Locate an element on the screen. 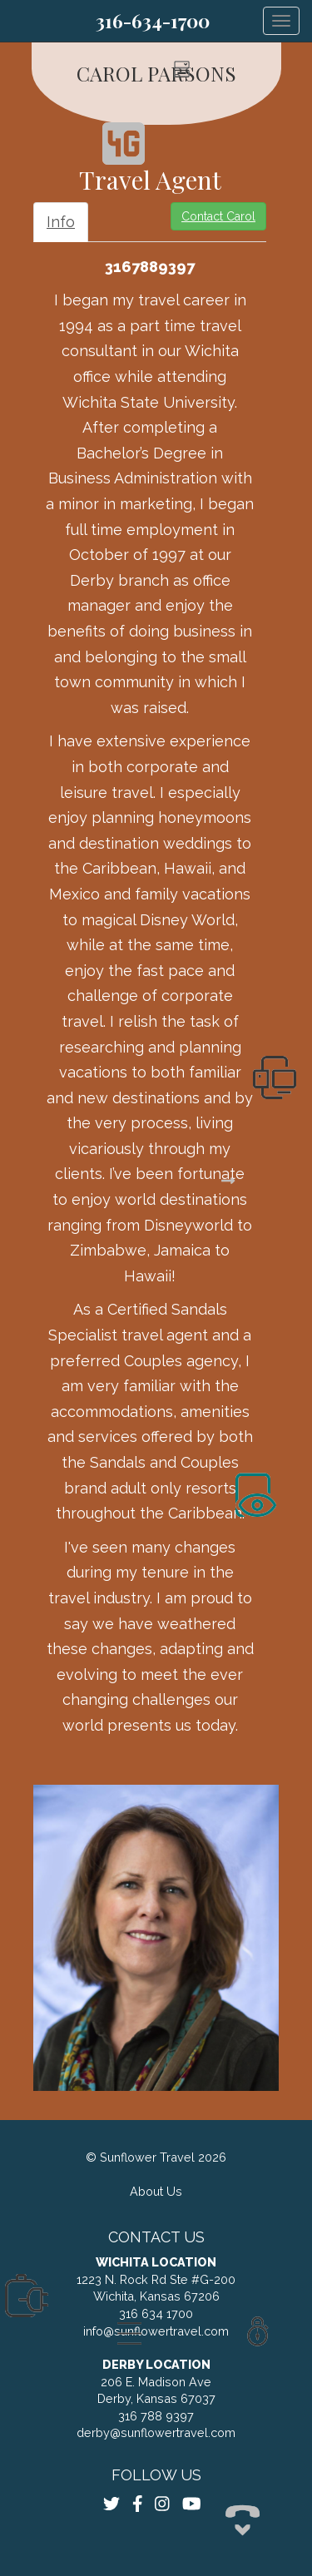 Image resolution: width=312 pixels, height=2576 pixels. manage connected devices and peripherals is located at coordinates (275, 1077).